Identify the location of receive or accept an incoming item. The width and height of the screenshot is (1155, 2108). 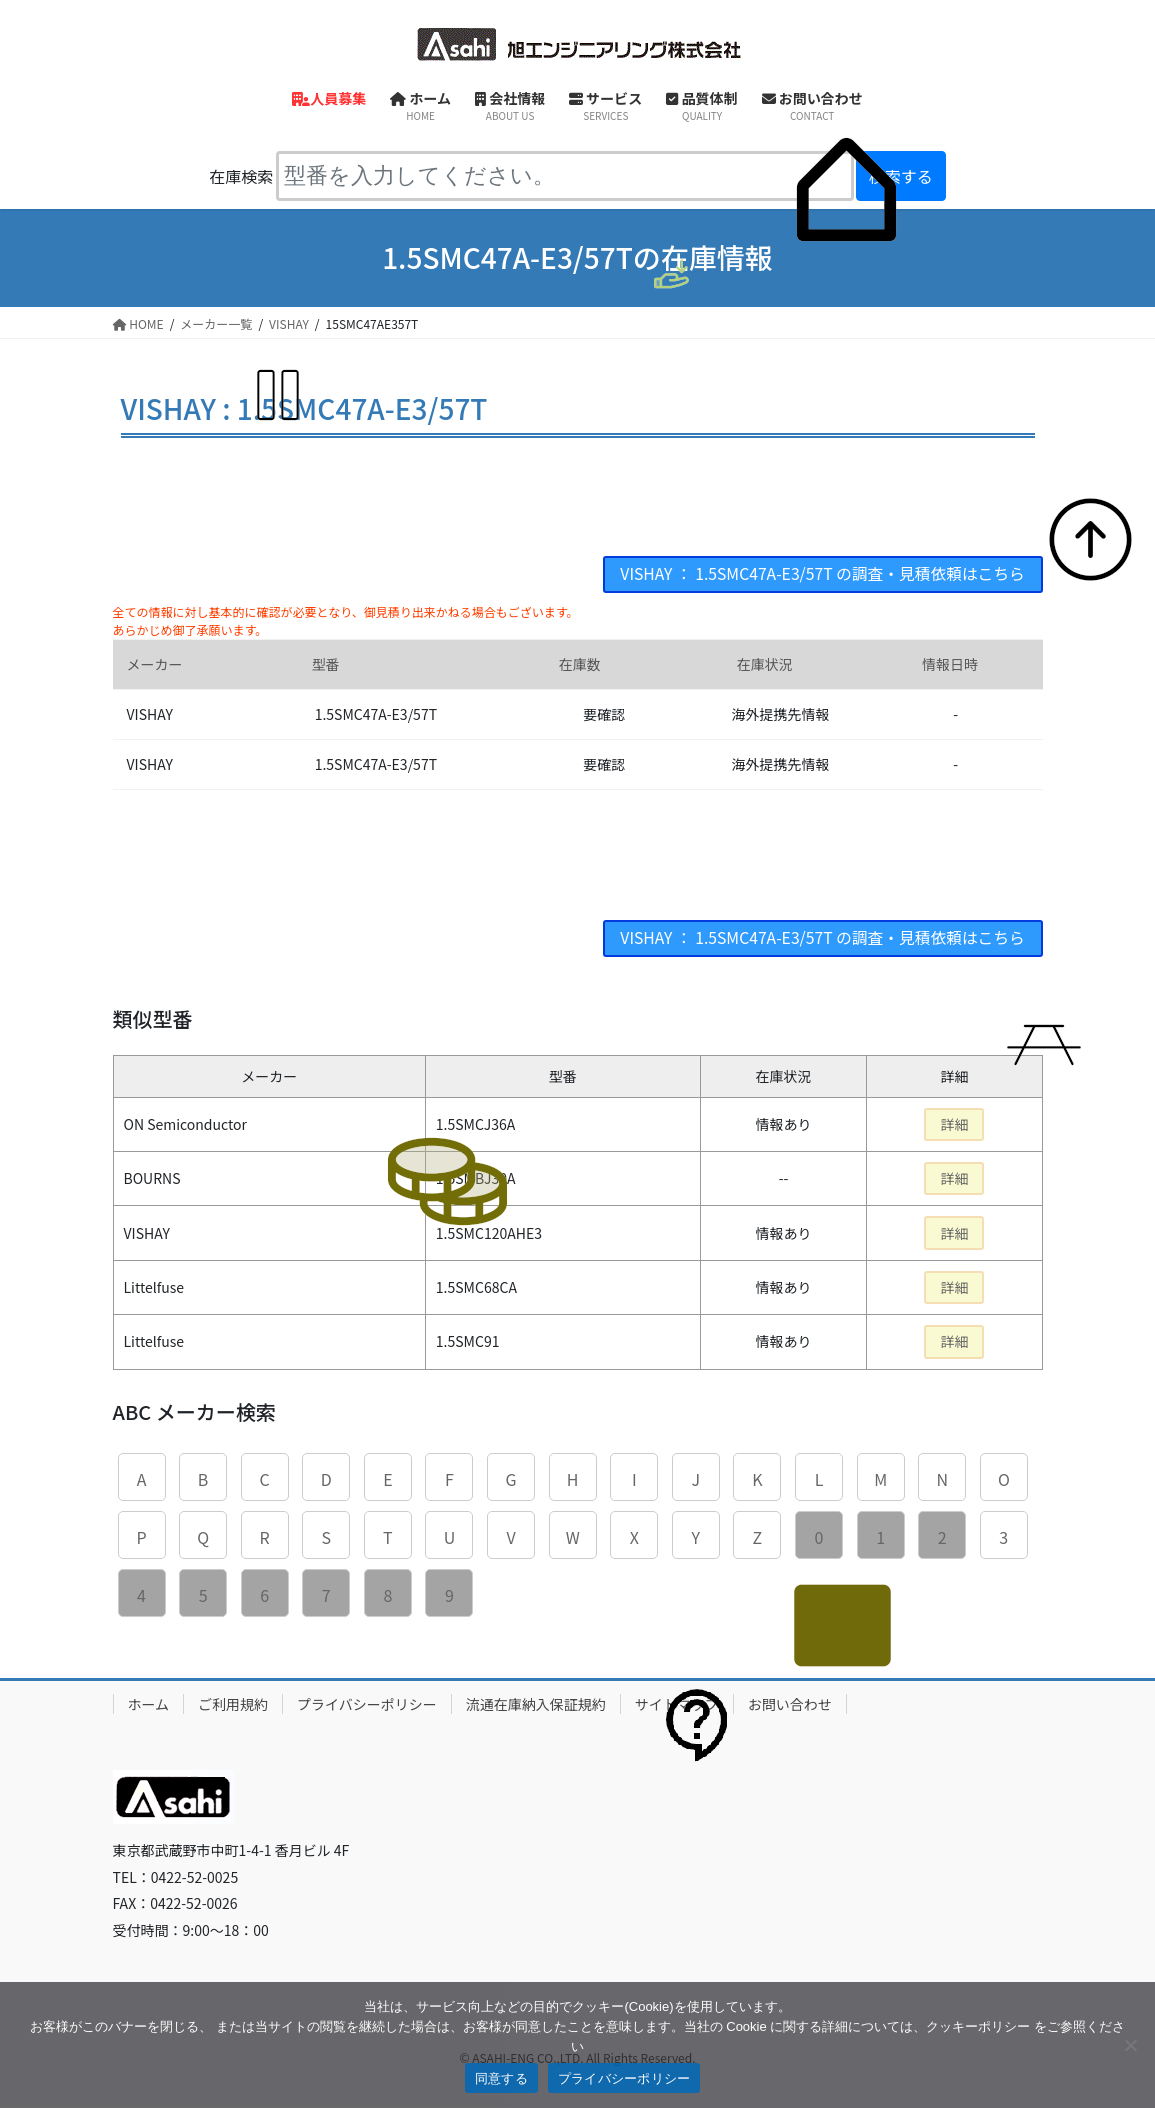
(672, 275).